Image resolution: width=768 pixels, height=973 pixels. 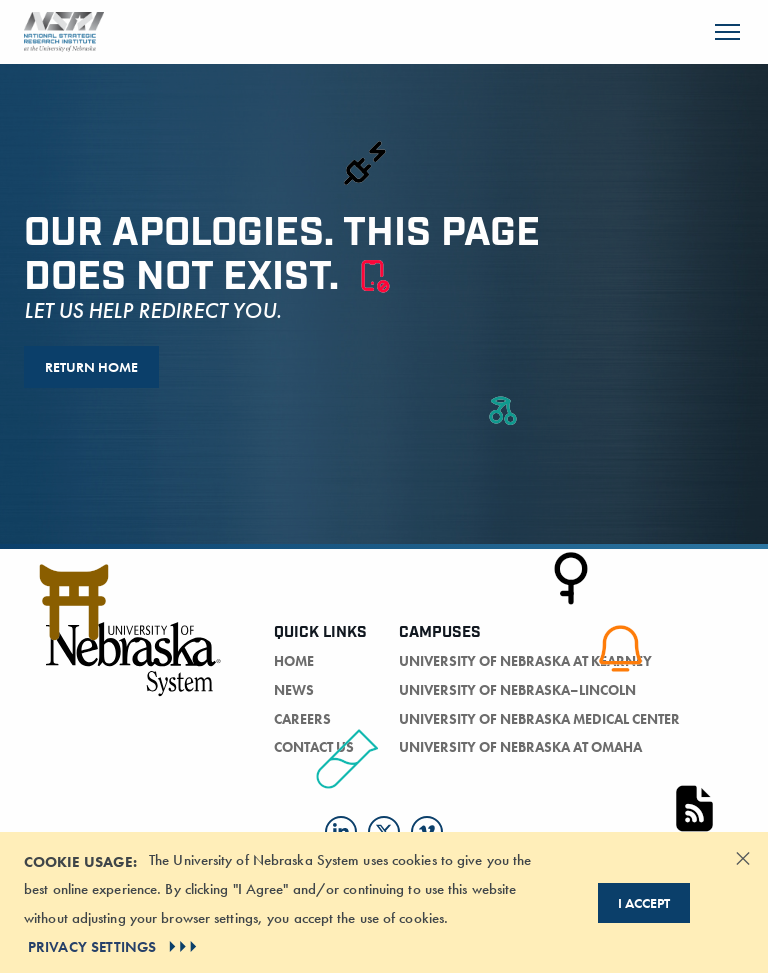 I want to click on indicates Japanese culture or travel content, so click(x=74, y=601).